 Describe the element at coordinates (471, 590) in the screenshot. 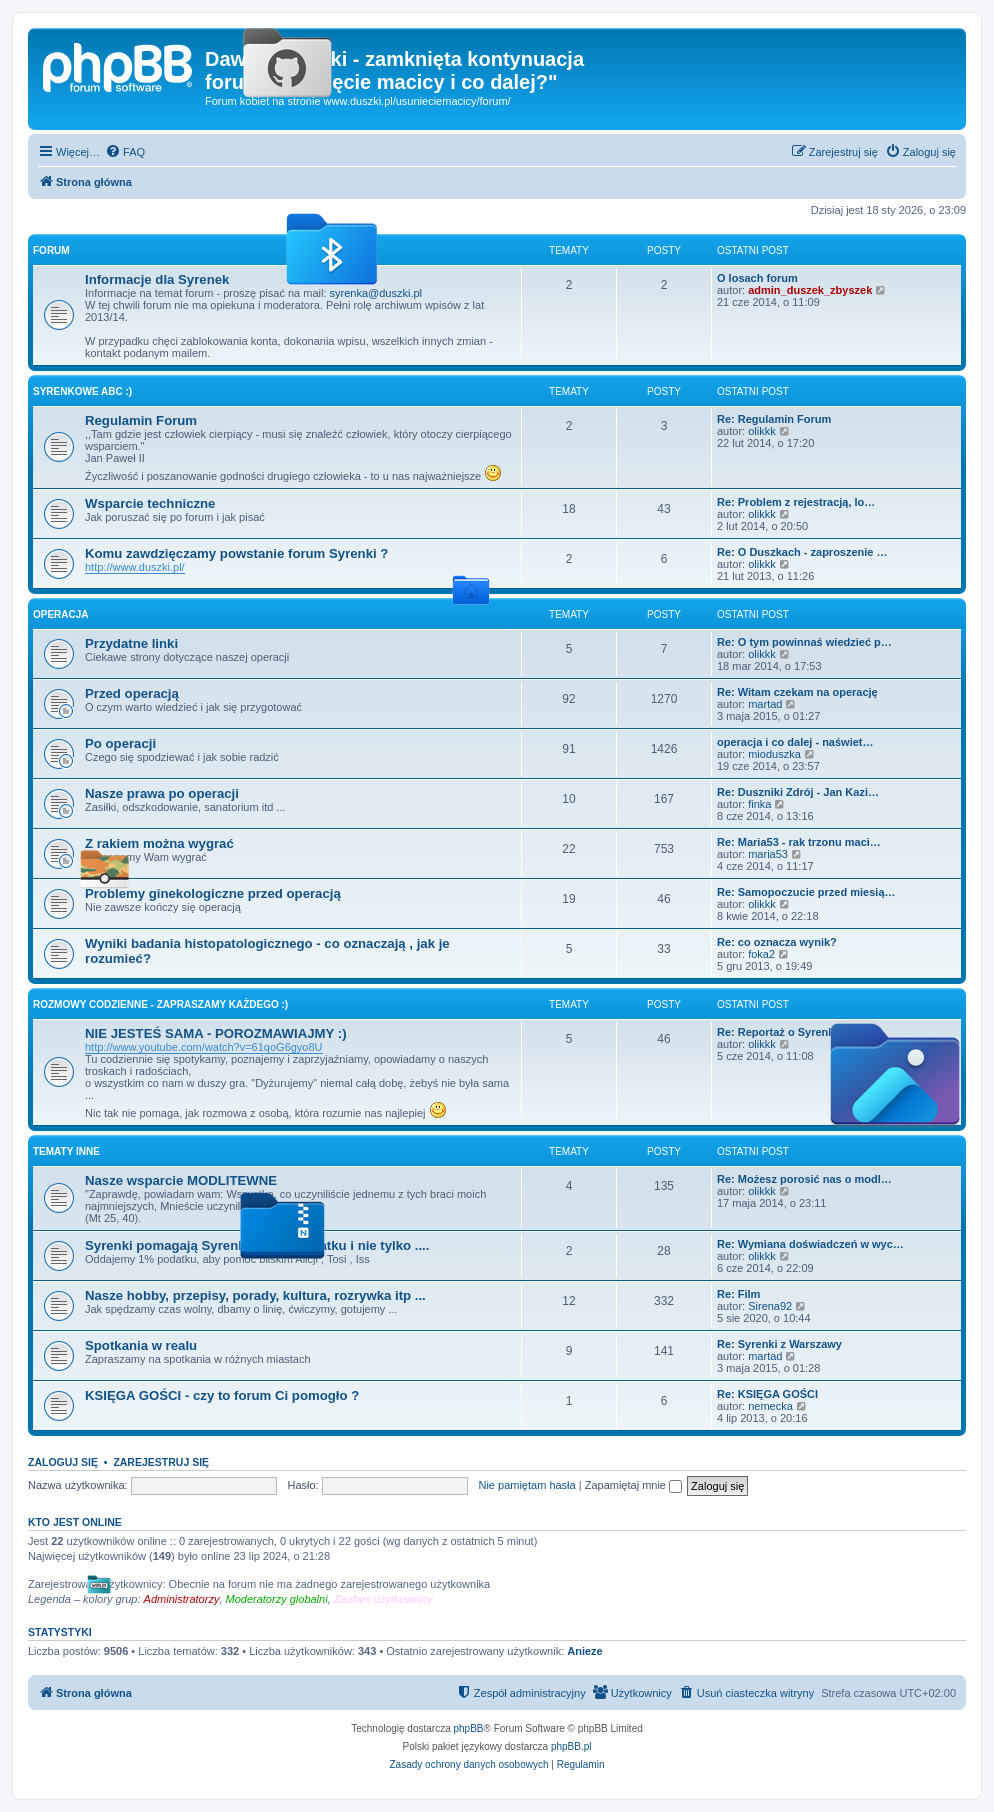

I see `open your home folder` at that location.